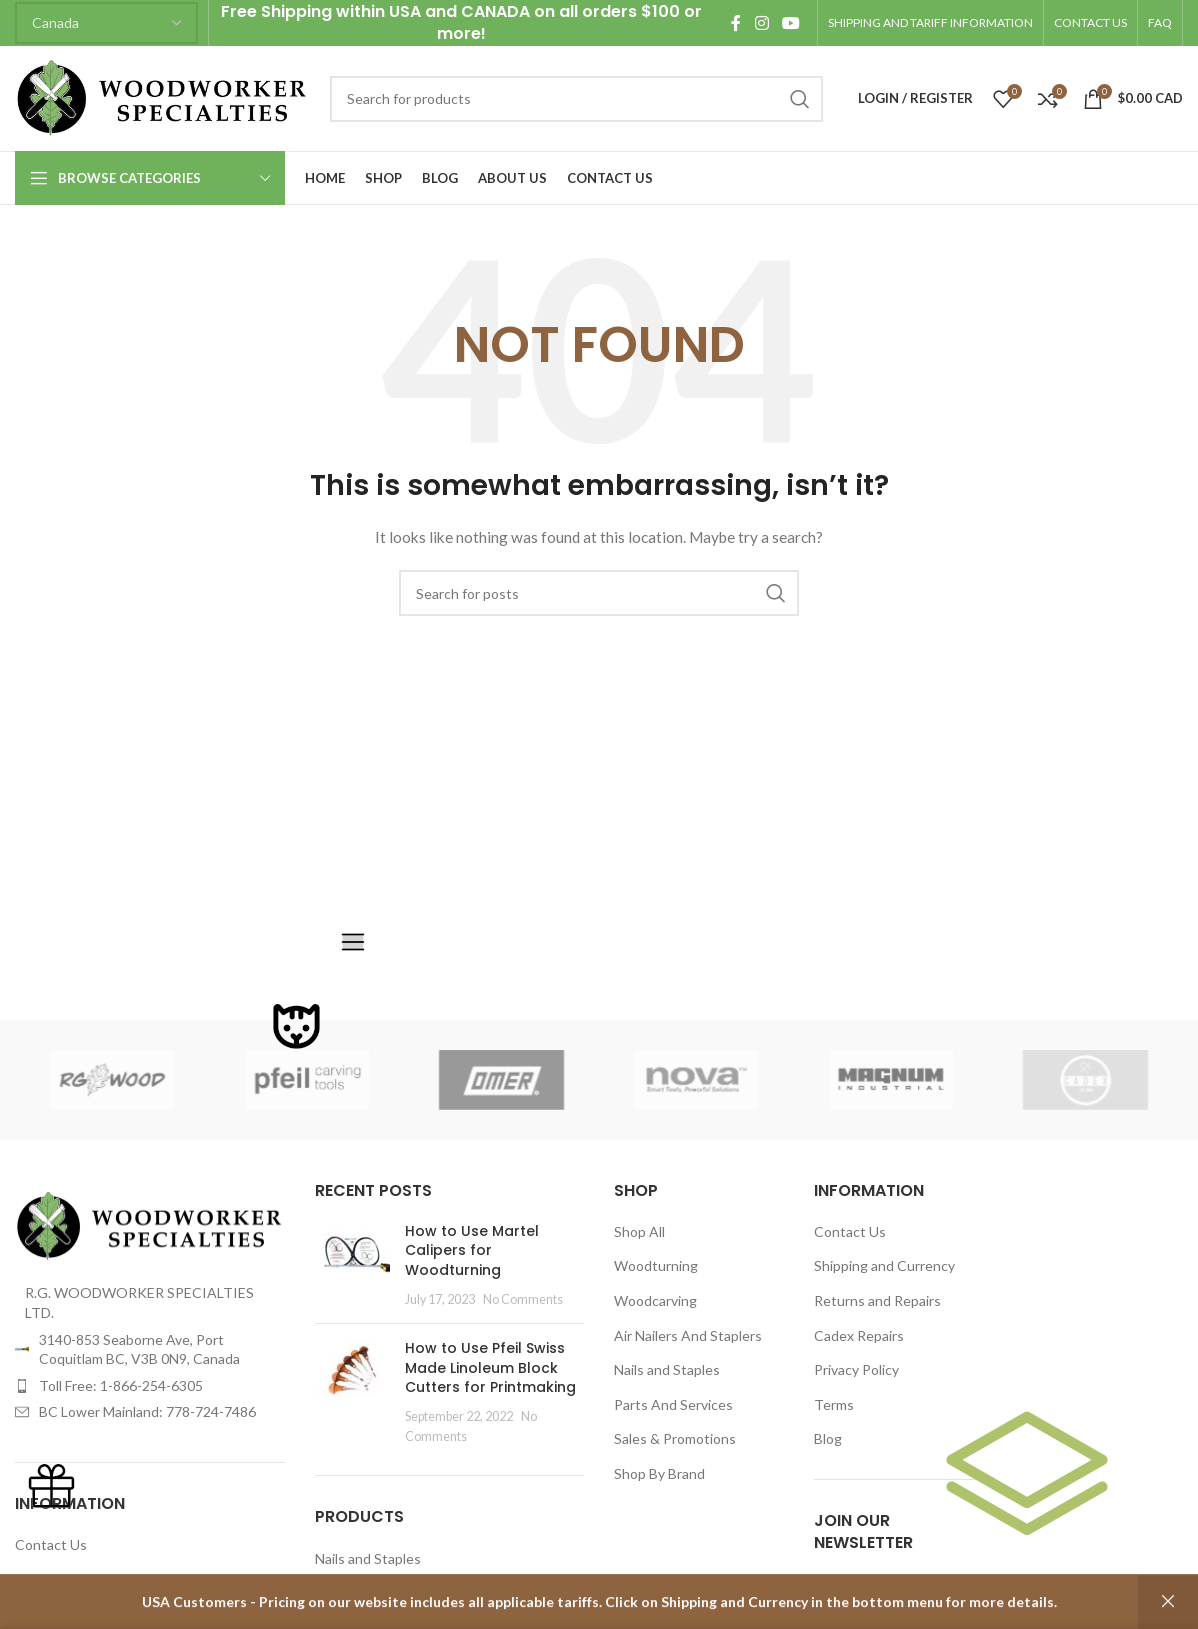 The height and width of the screenshot is (1629, 1198). What do you see at coordinates (353, 942) in the screenshot?
I see `view items in list format` at bounding box center [353, 942].